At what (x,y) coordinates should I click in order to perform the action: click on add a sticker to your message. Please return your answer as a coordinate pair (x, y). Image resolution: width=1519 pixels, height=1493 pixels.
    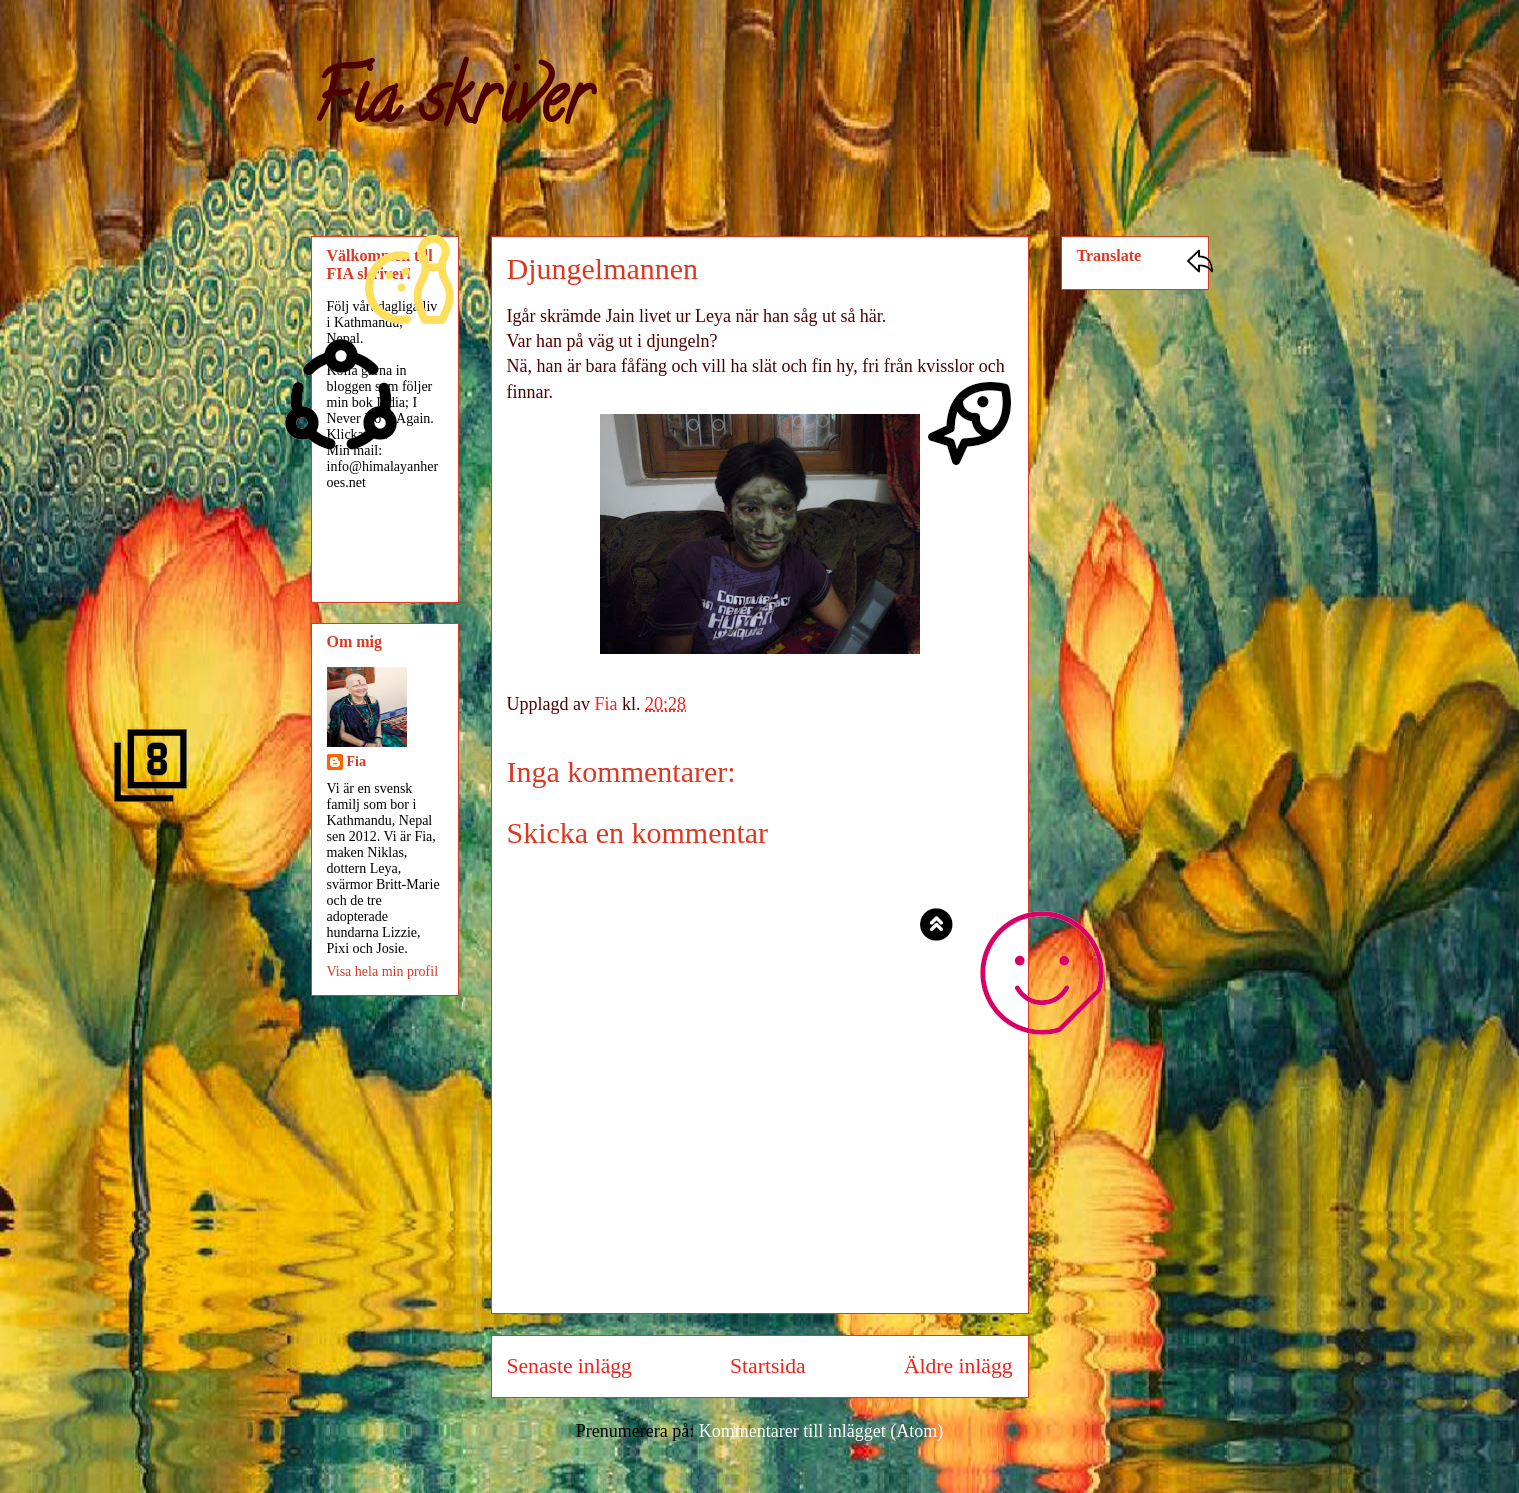
    Looking at the image, I should click on (1042, 973).